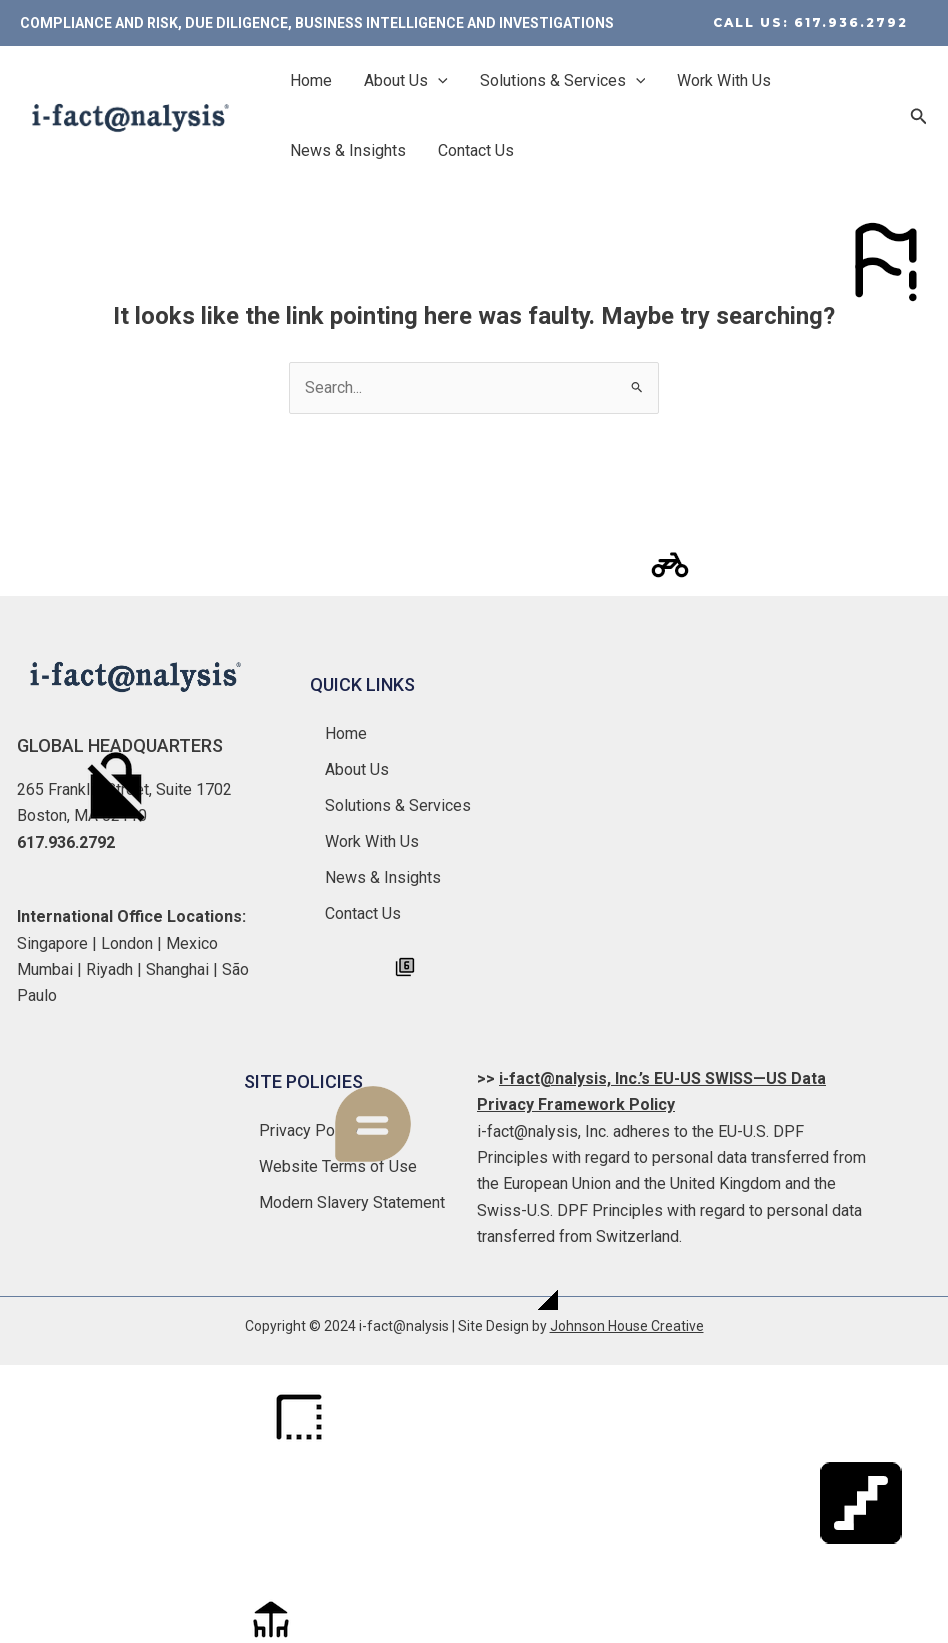 The height and width of the screenshot is (1643, 948). Describe the element at coordinates (670, 564) in the screenshot. I see `select motorcycle as vehicle type` at that location.